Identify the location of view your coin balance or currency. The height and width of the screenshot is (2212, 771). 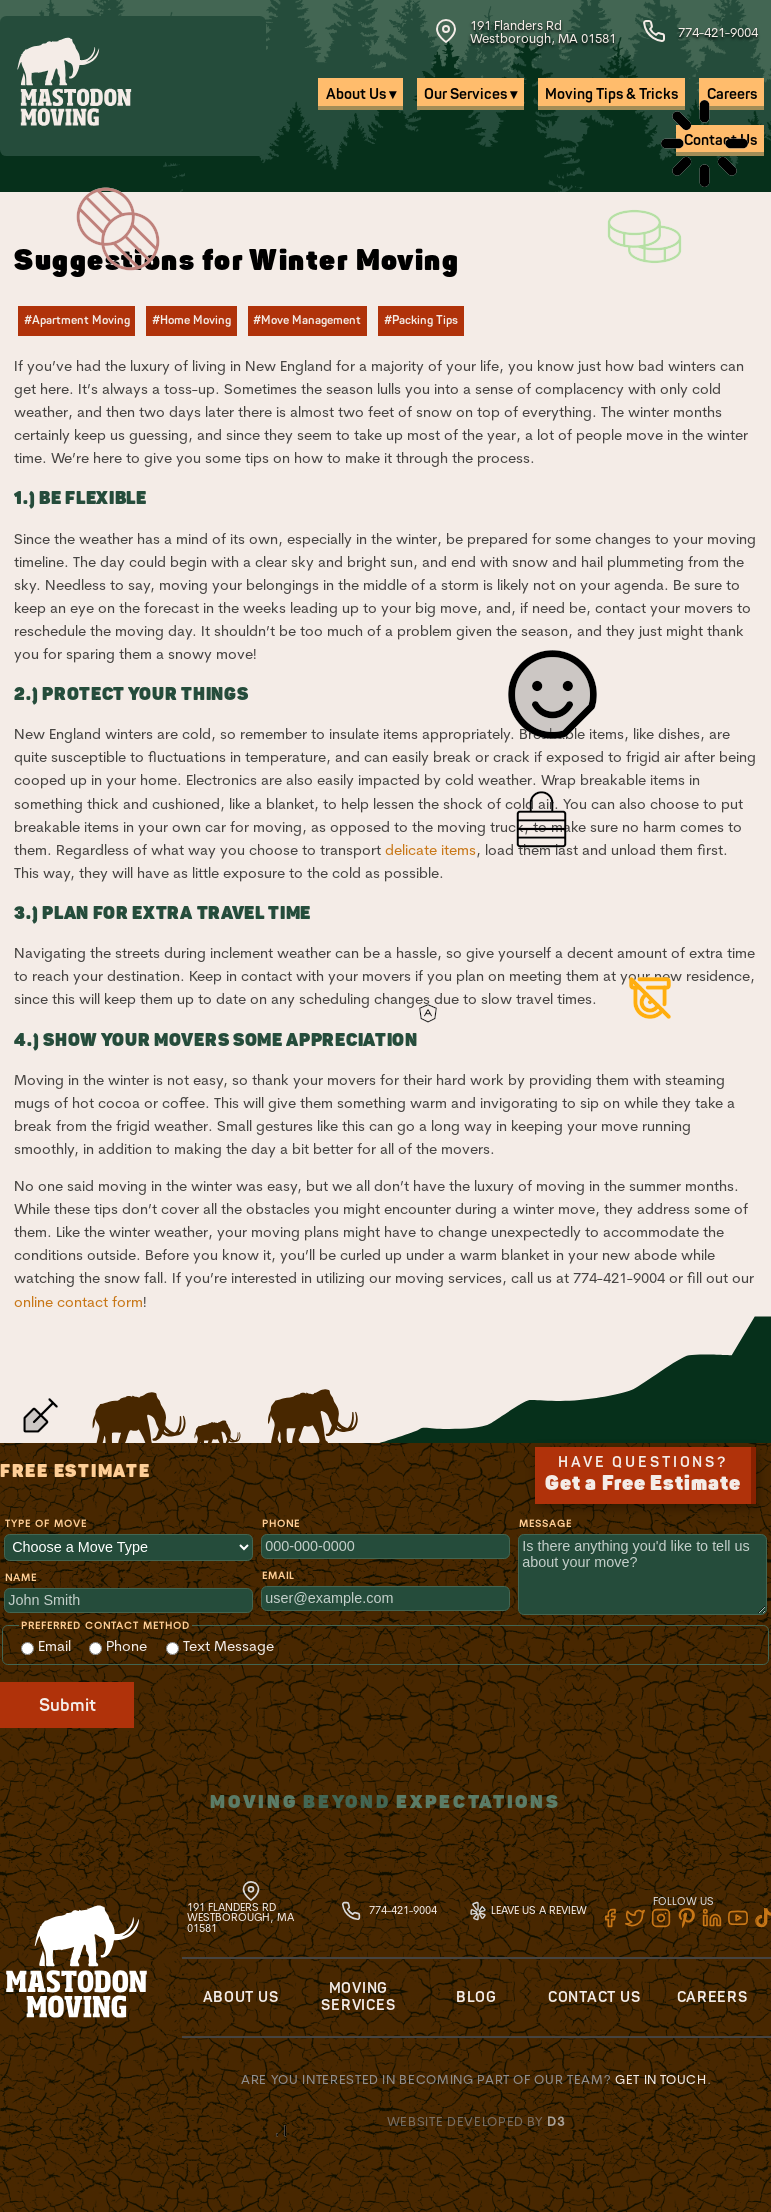
(644, 236).